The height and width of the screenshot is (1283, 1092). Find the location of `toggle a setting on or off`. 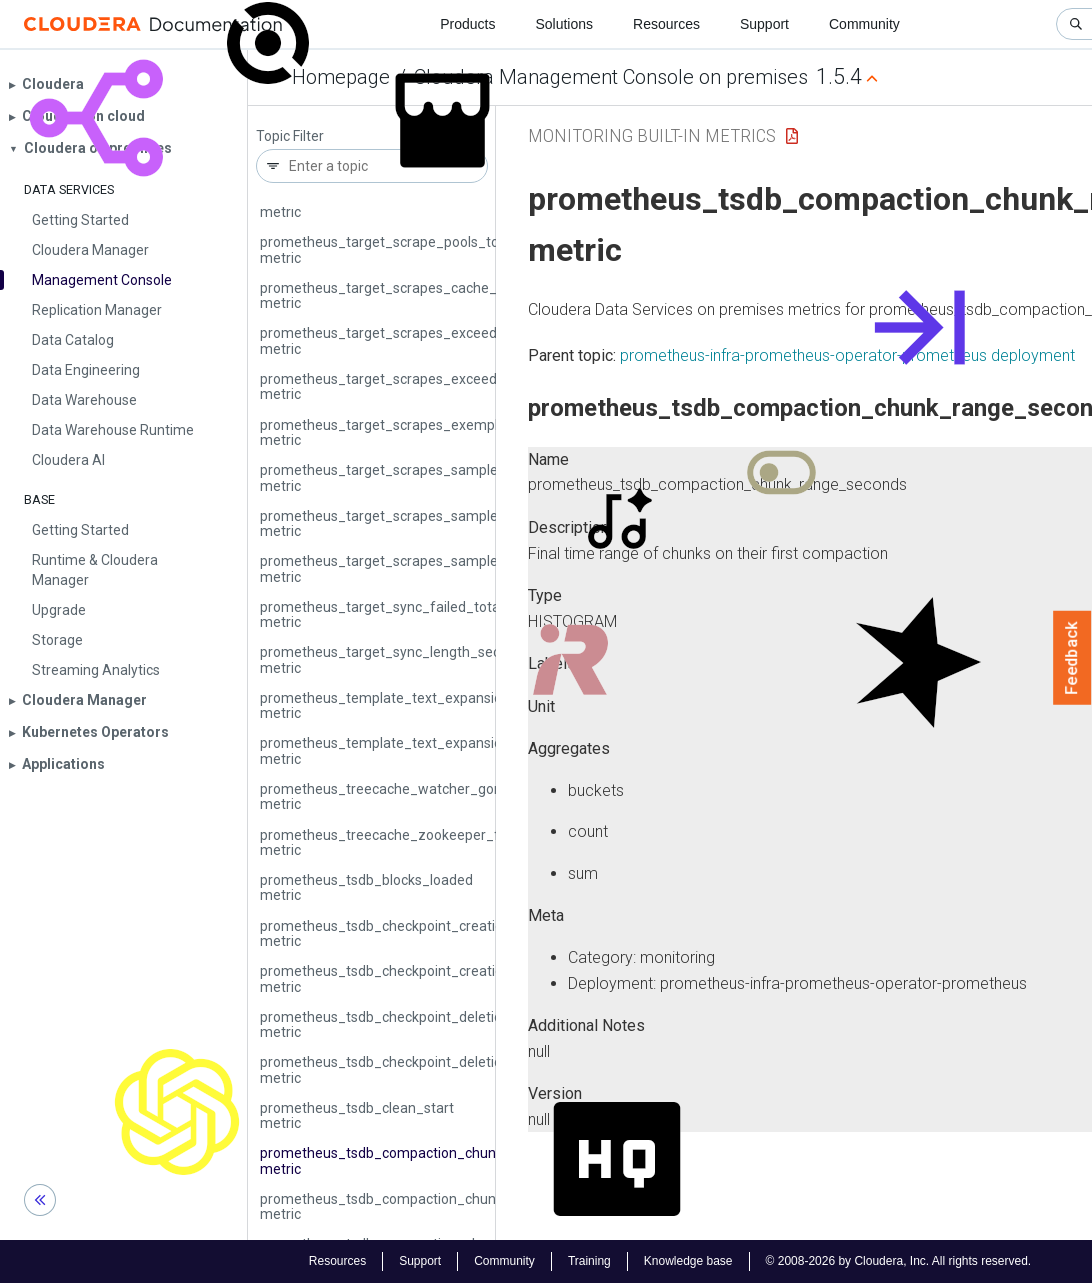

toggle a setting on or off is located at coordinates (781, 472).